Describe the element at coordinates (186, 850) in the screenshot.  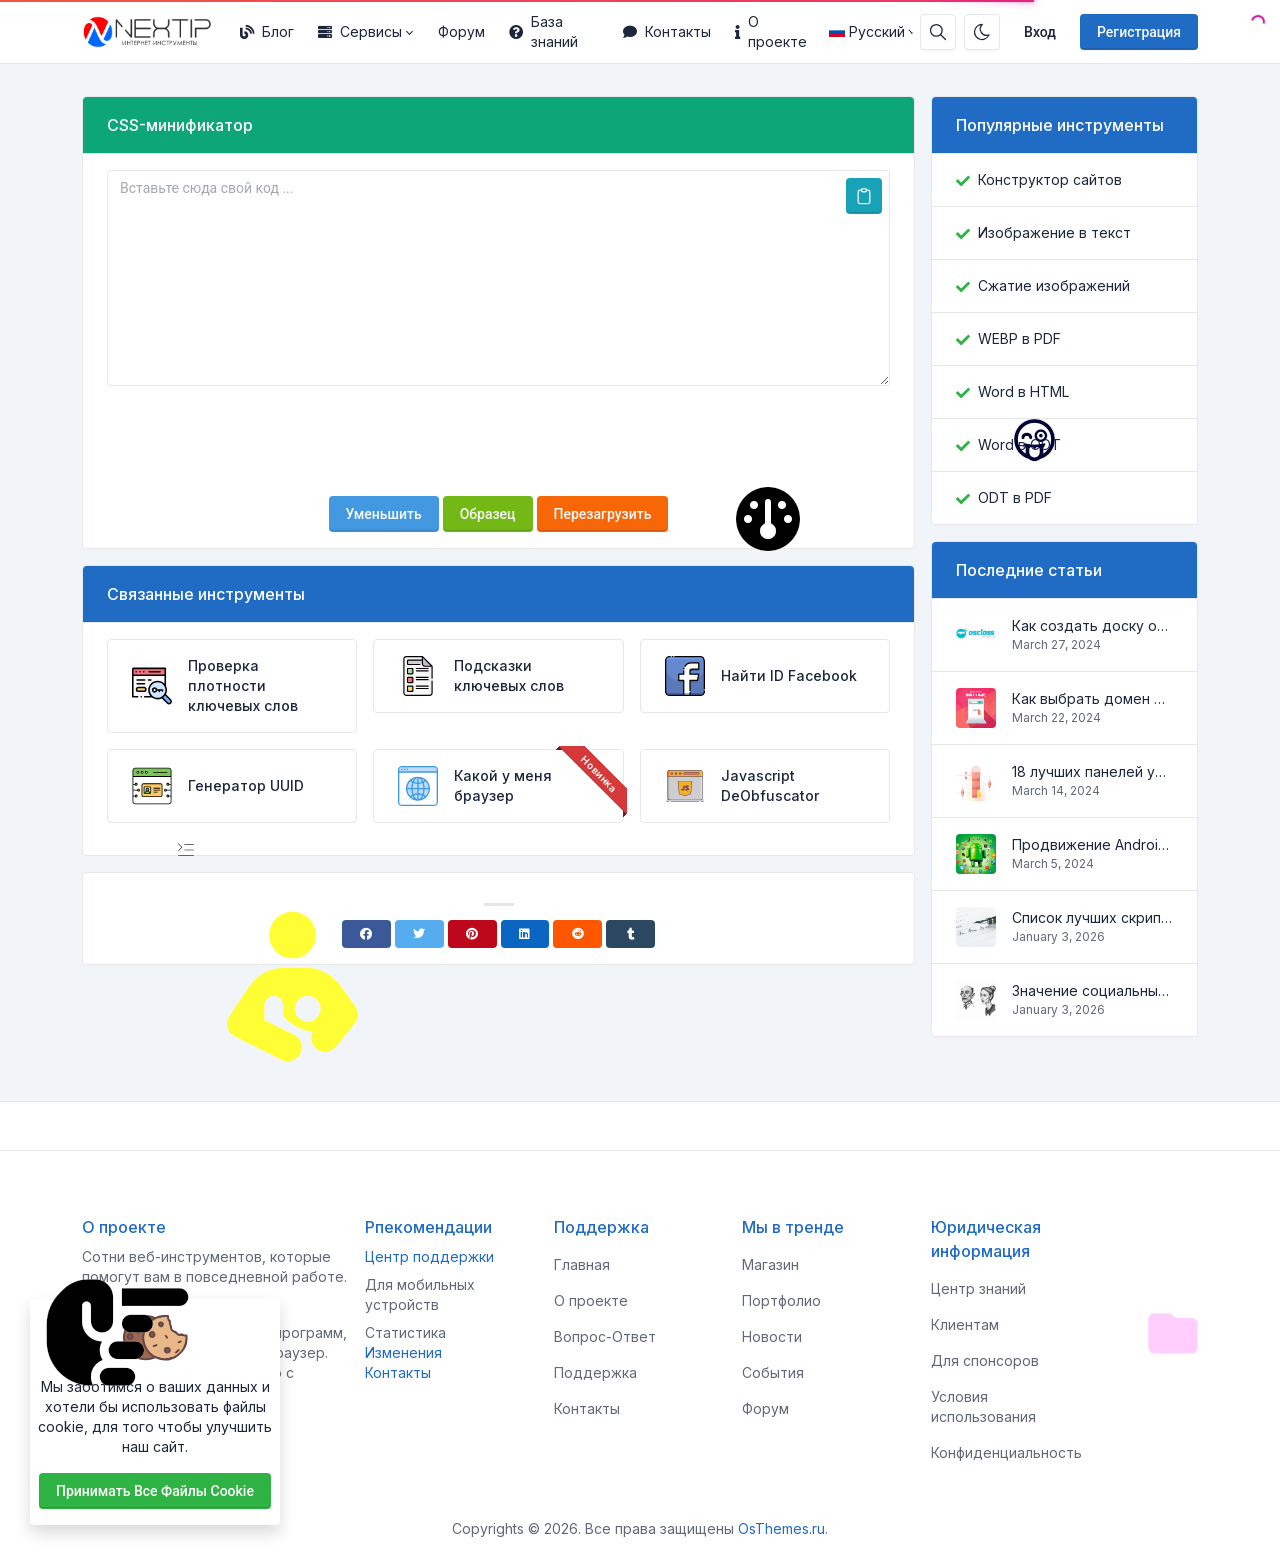
I see `increase text indentation` at that location.